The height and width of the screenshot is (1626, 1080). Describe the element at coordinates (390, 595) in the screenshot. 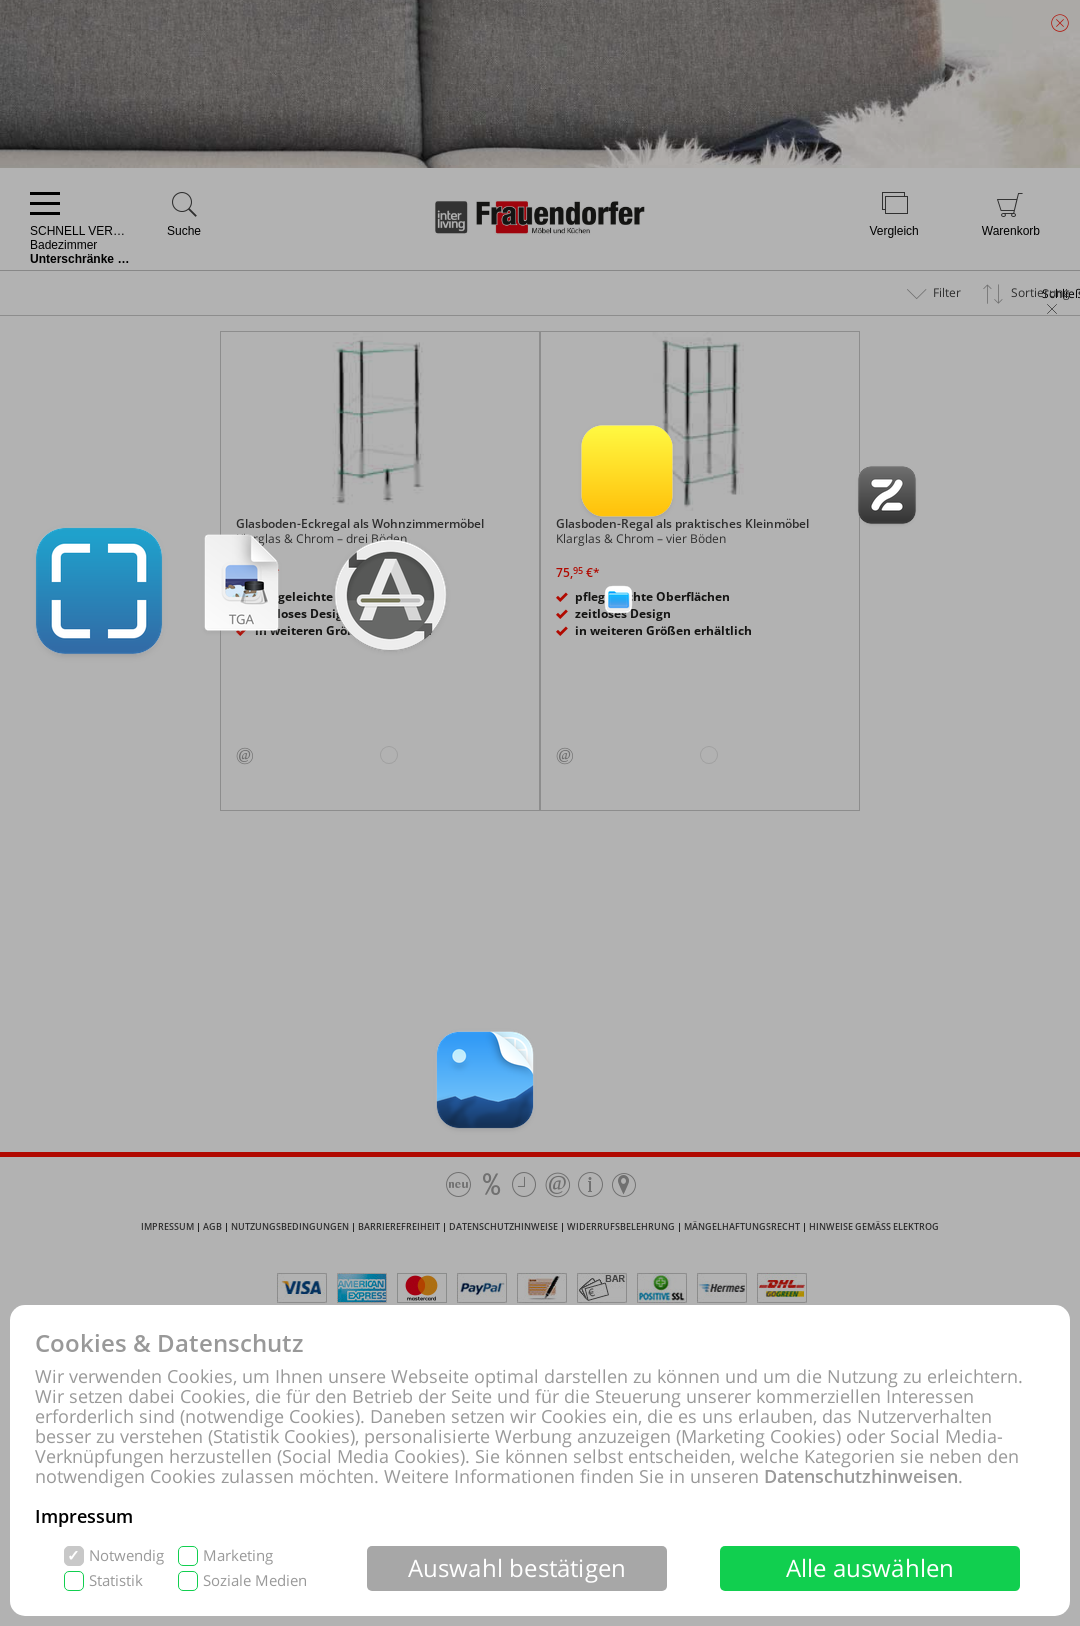

I see `open the software update manager` at that location.